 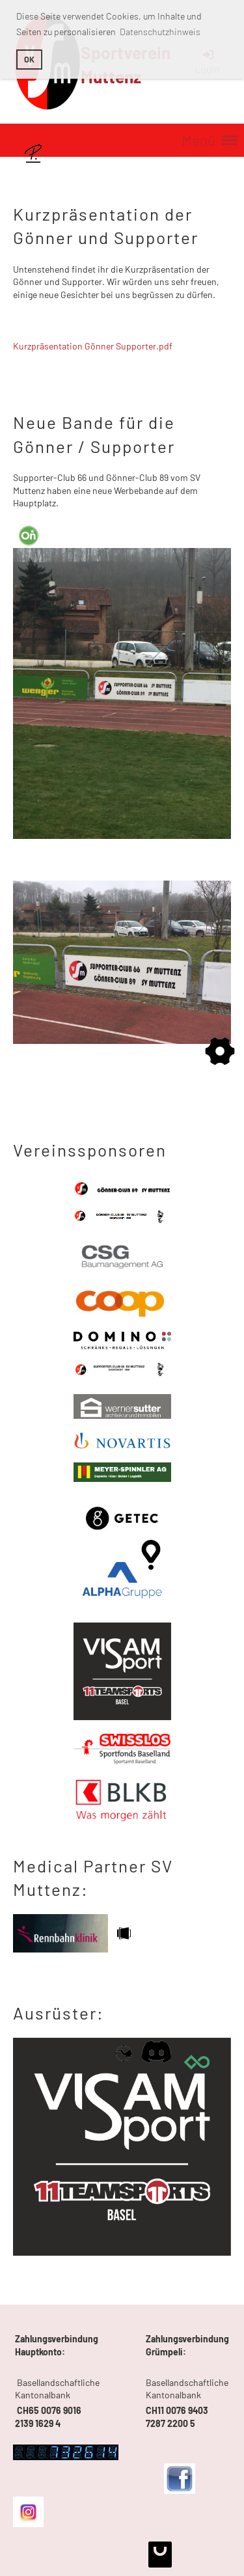 What do you see at coordinates (160, 2555) in the screenshot?
I see `view your shopping bag` at bounding box center [160, 2555].